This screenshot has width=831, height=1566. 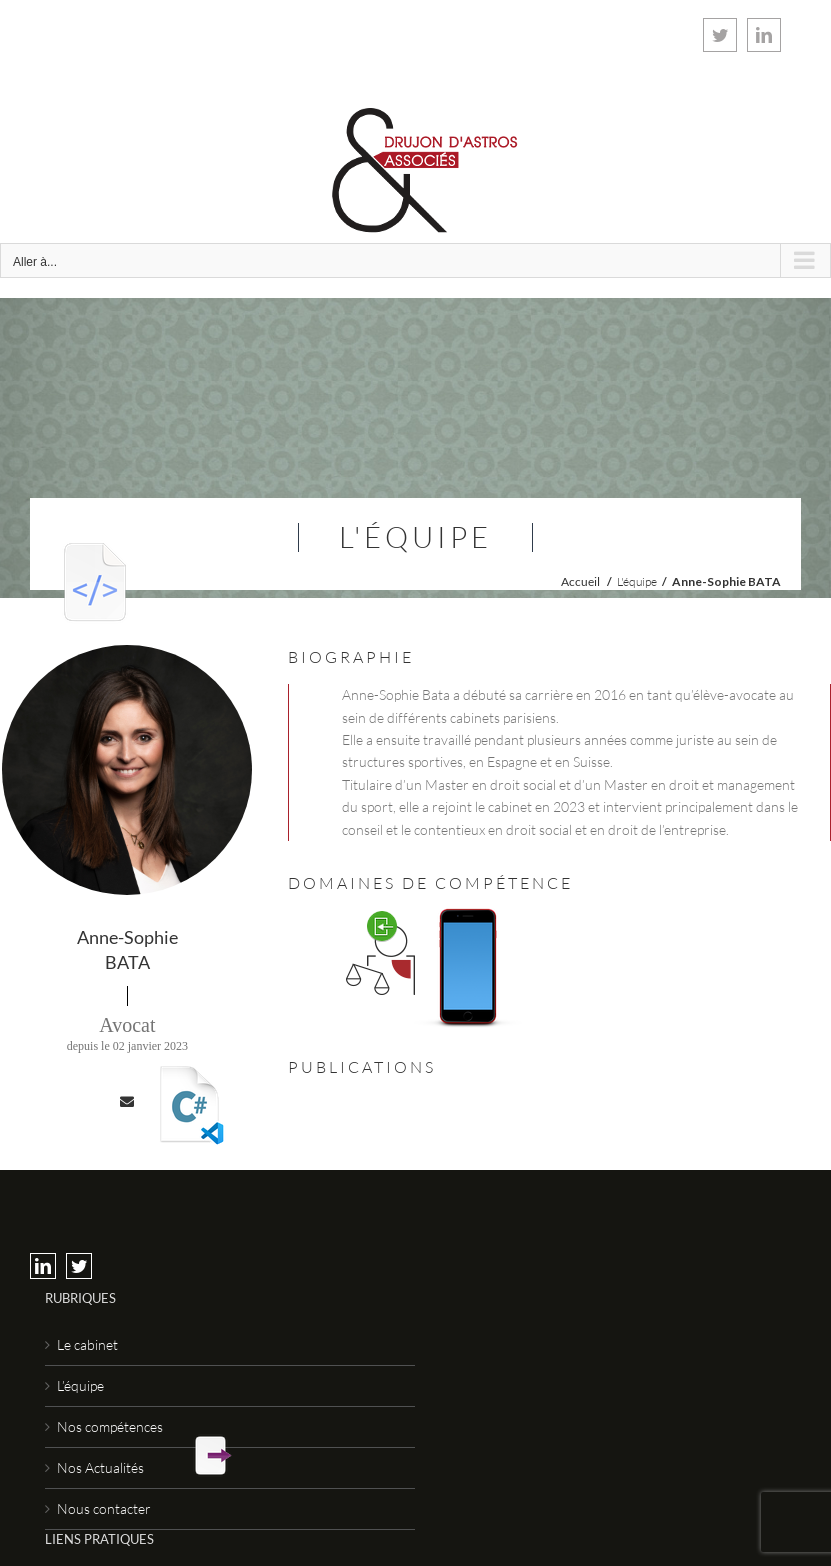 I want to click on open a C# source code file, so click(x=189, y=1105).